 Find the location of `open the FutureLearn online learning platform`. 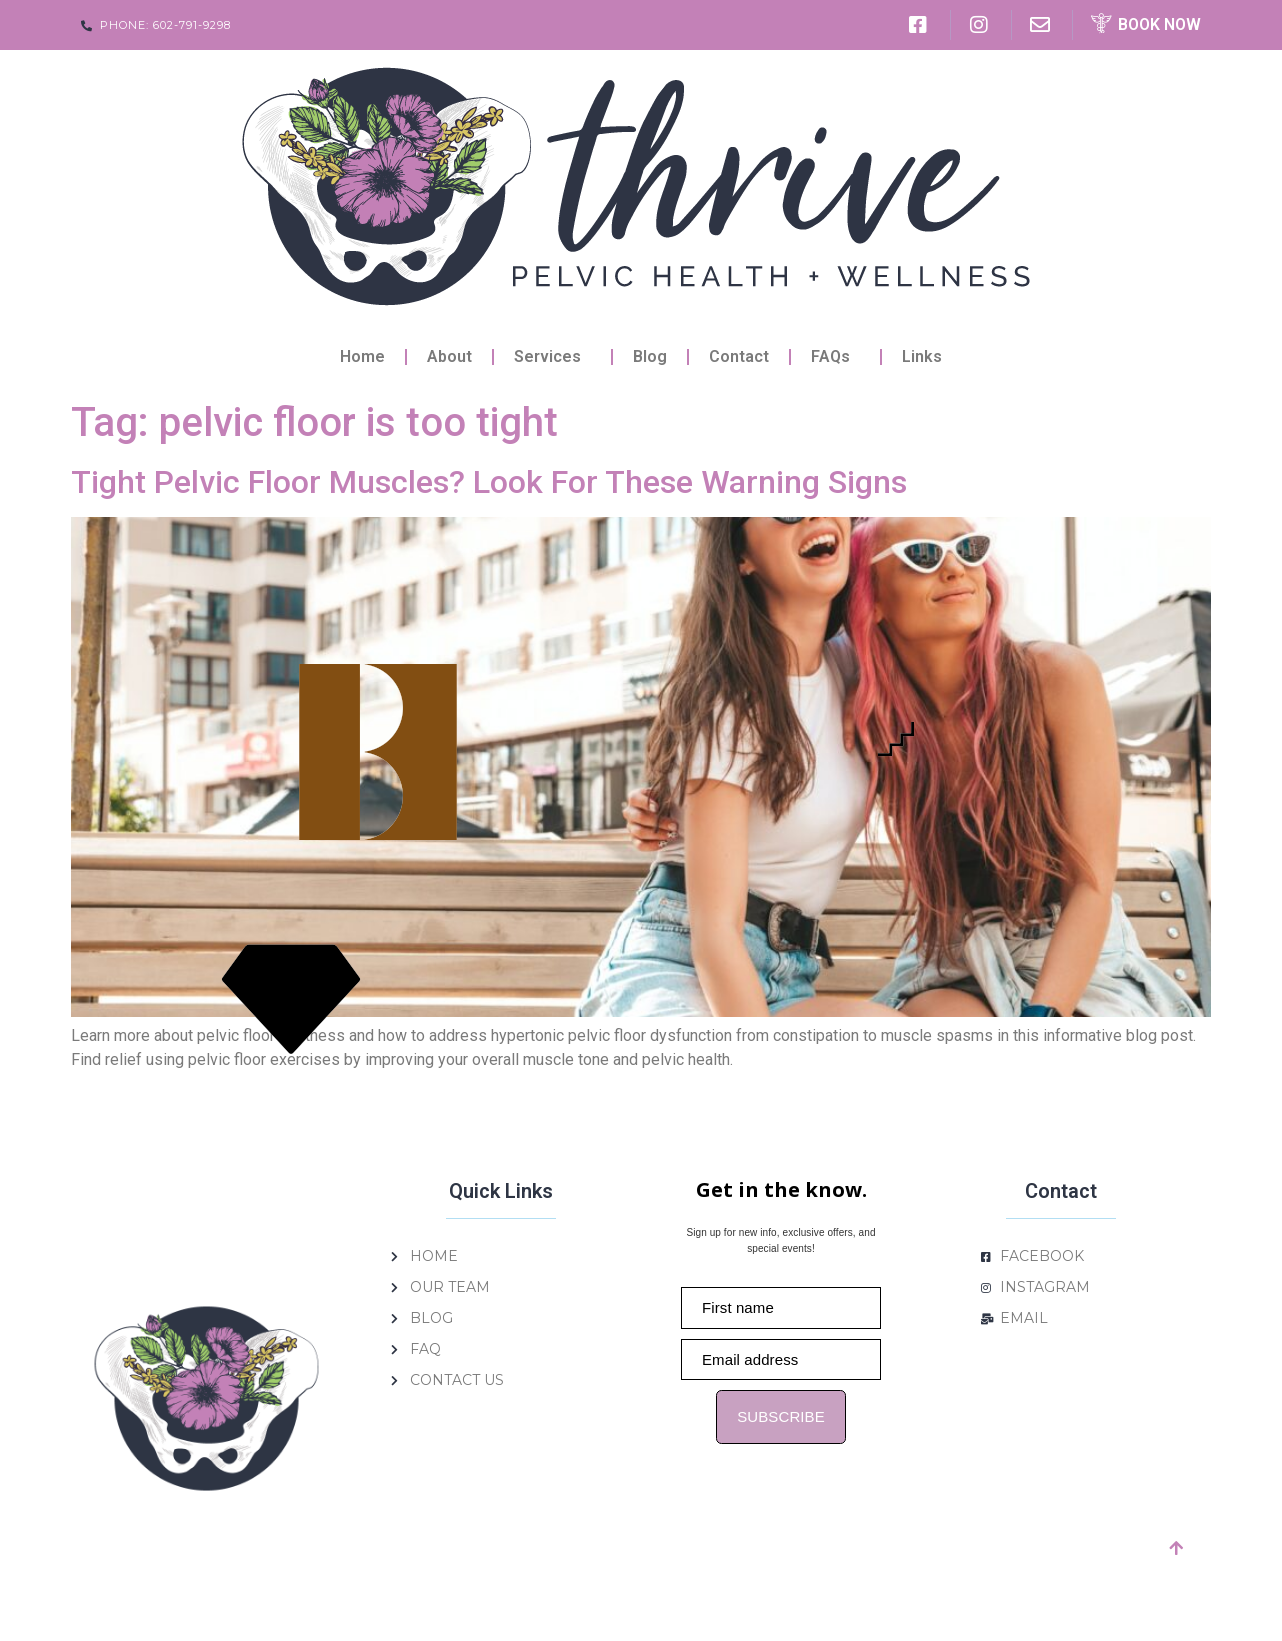

open the FutureLearn online learning platform is located at coordinates (896, 739).